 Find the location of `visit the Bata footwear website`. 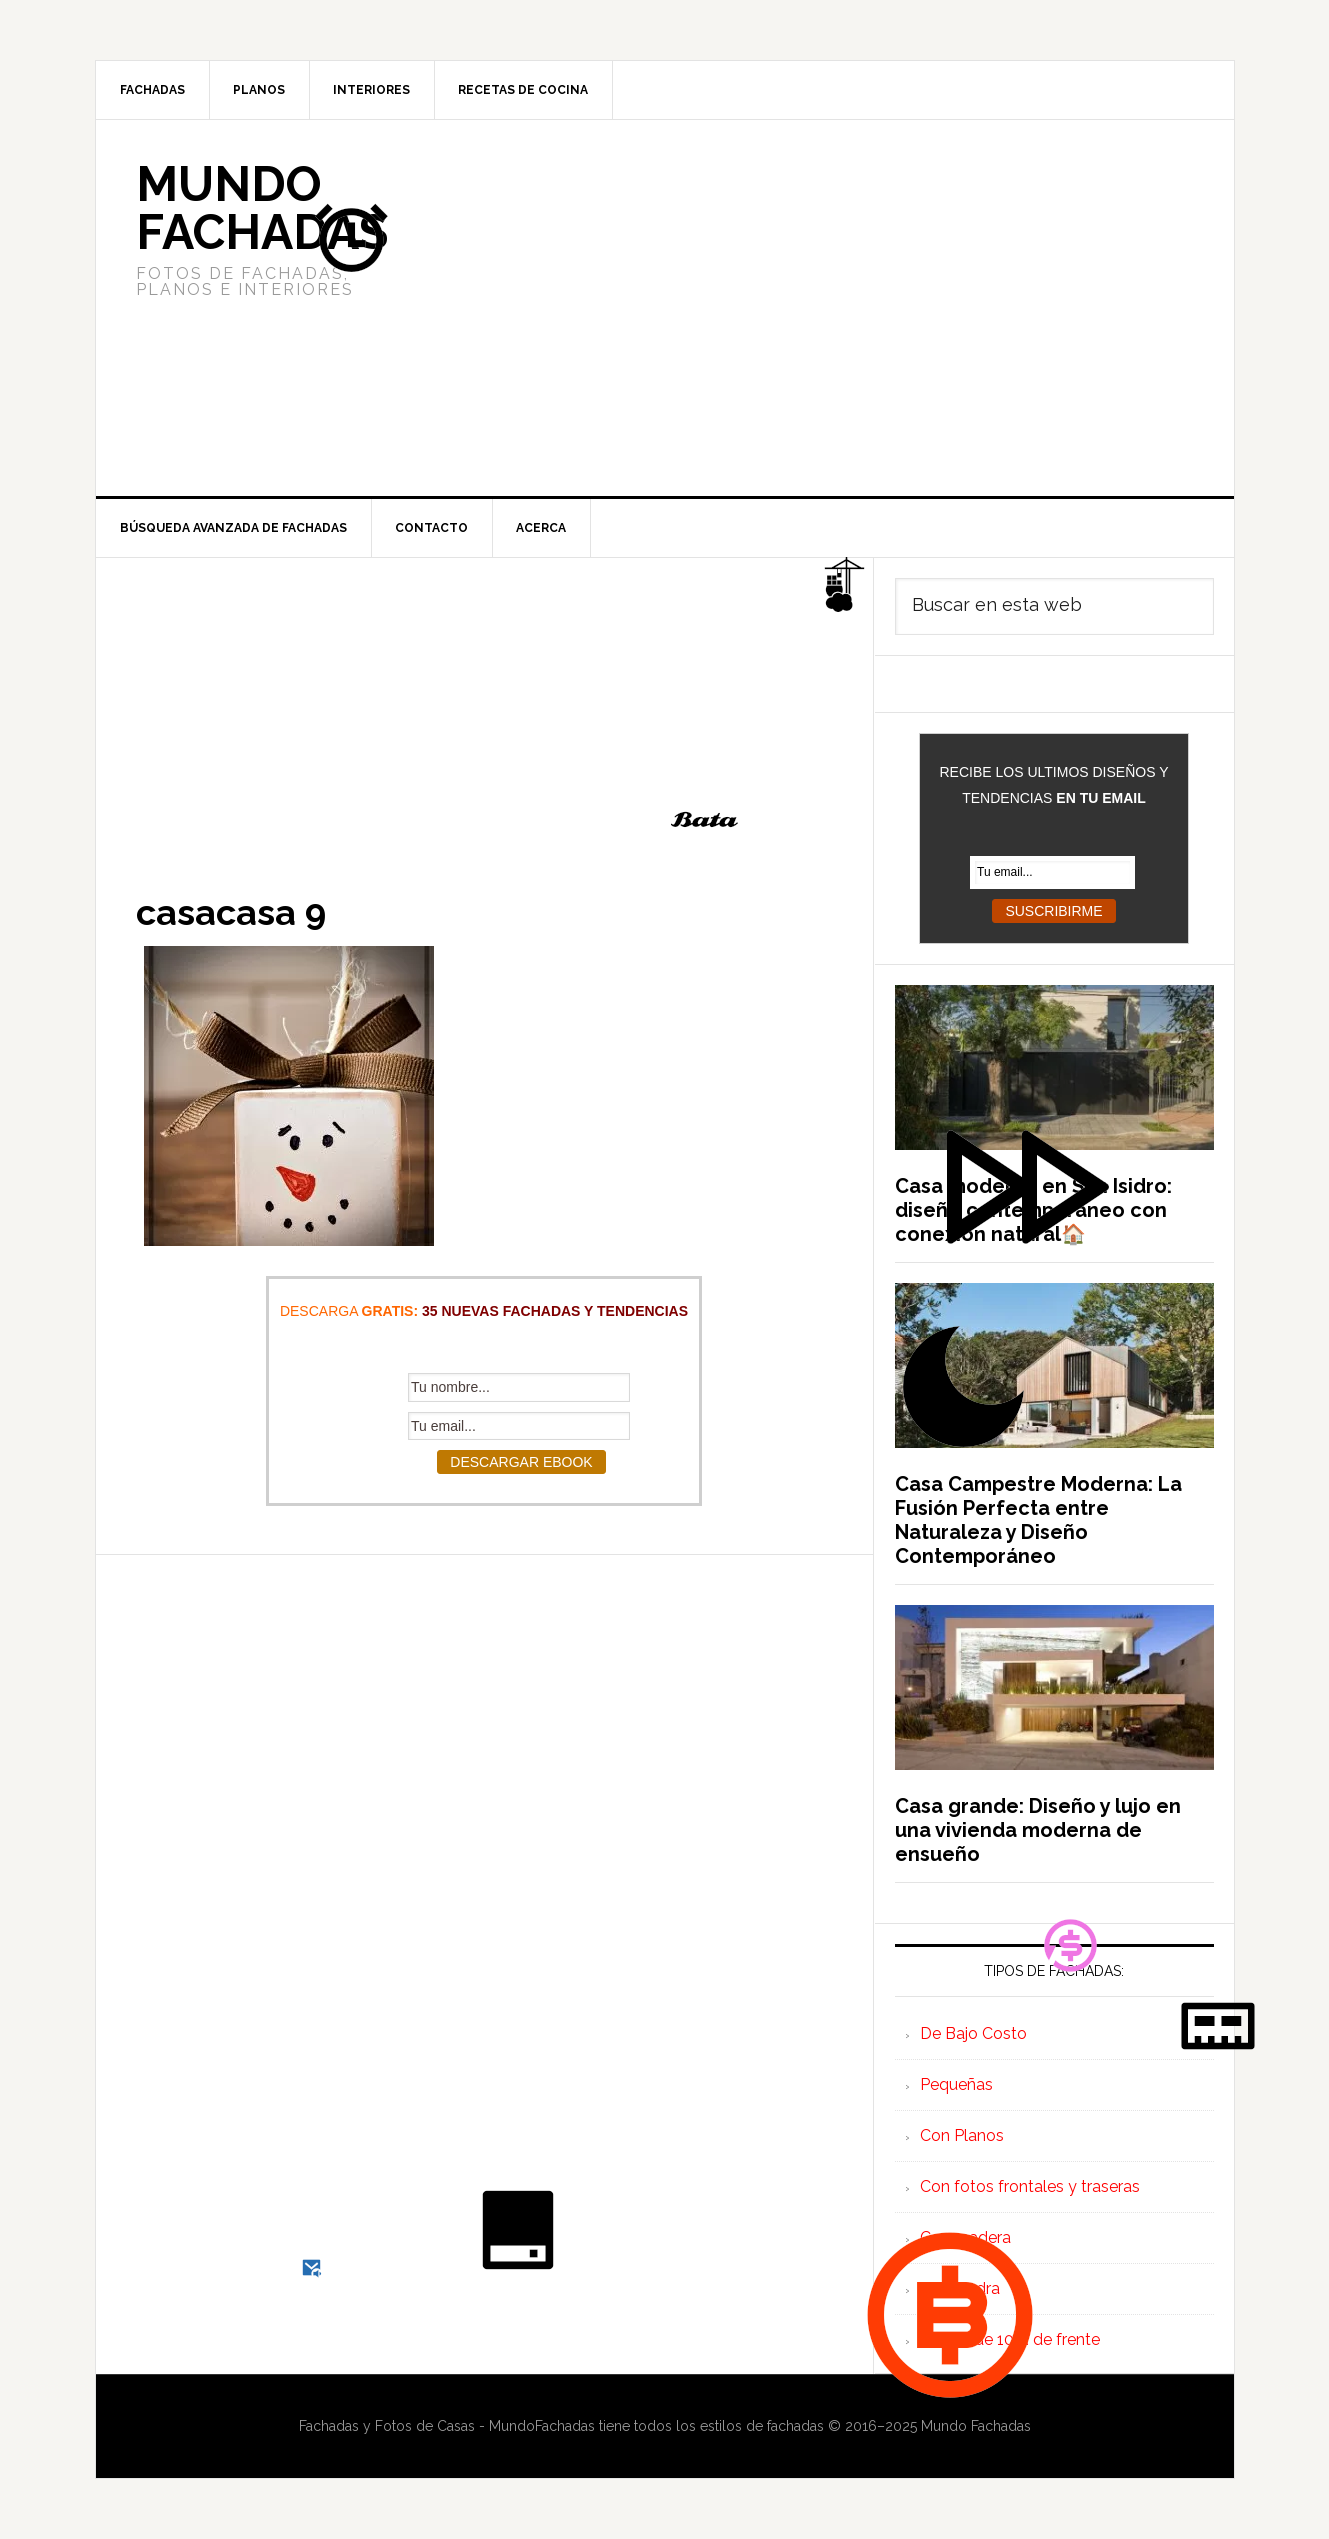

visit the Bata footwear website is located at coordinates (704, 819).